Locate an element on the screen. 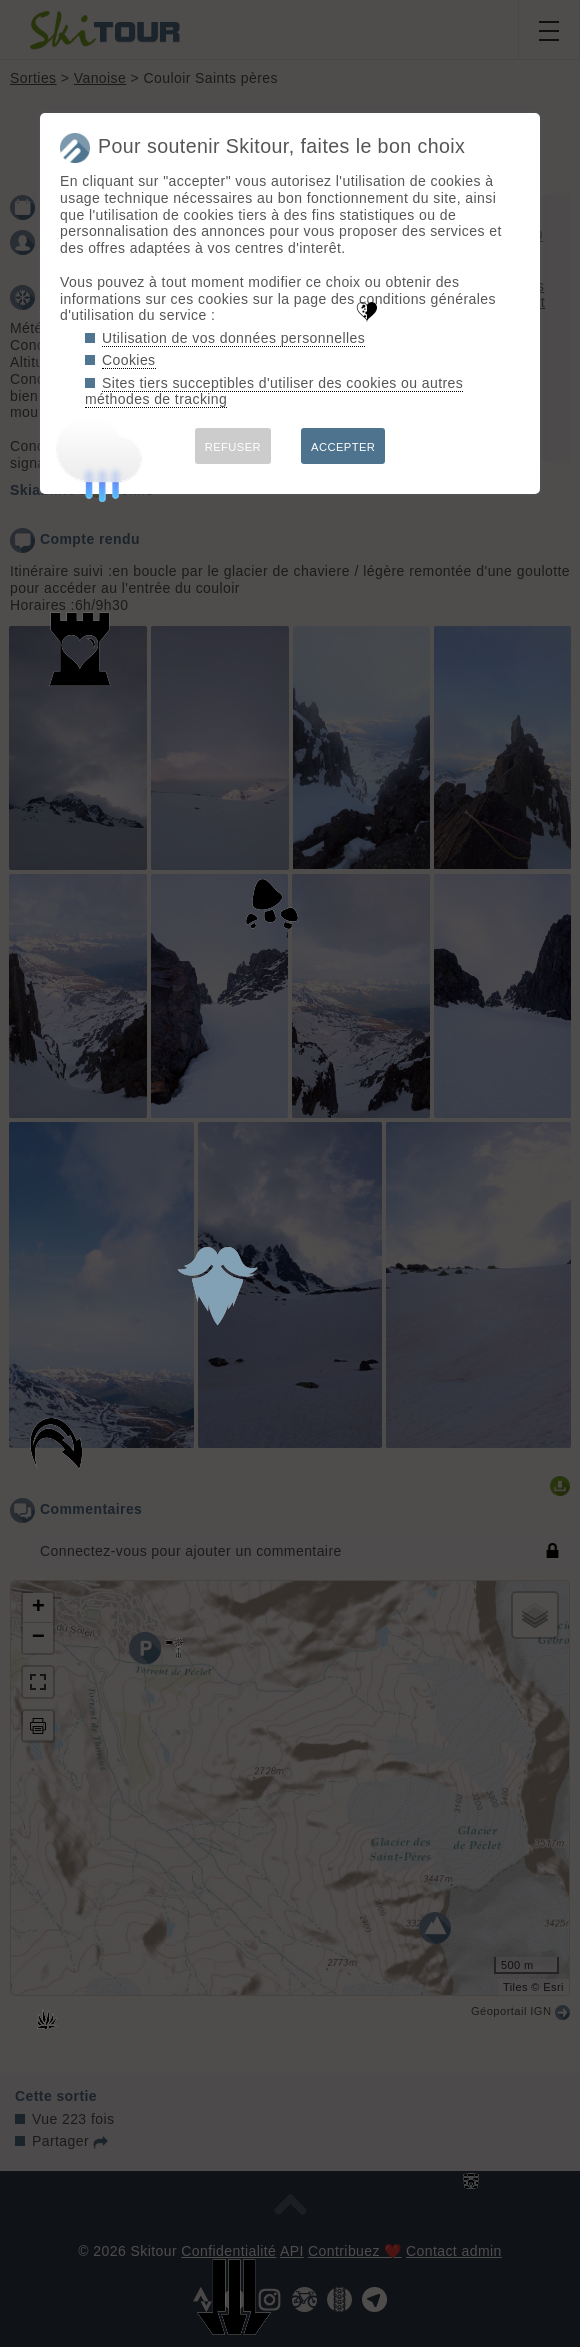 This screenshot has height=2347, width=580. browse mushroom or fungi identification is located at coordinates (272, 904).